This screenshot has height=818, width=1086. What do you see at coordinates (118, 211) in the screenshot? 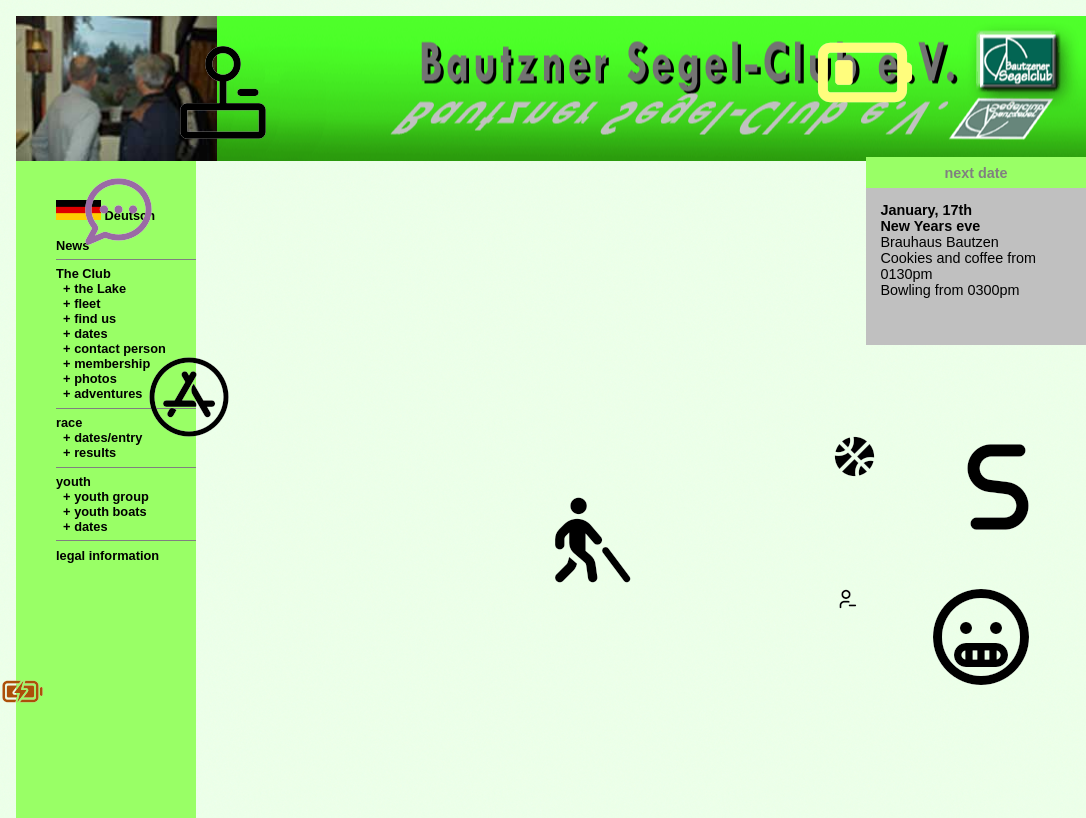
I see `open the comments section` at bounding box center [118, 211].